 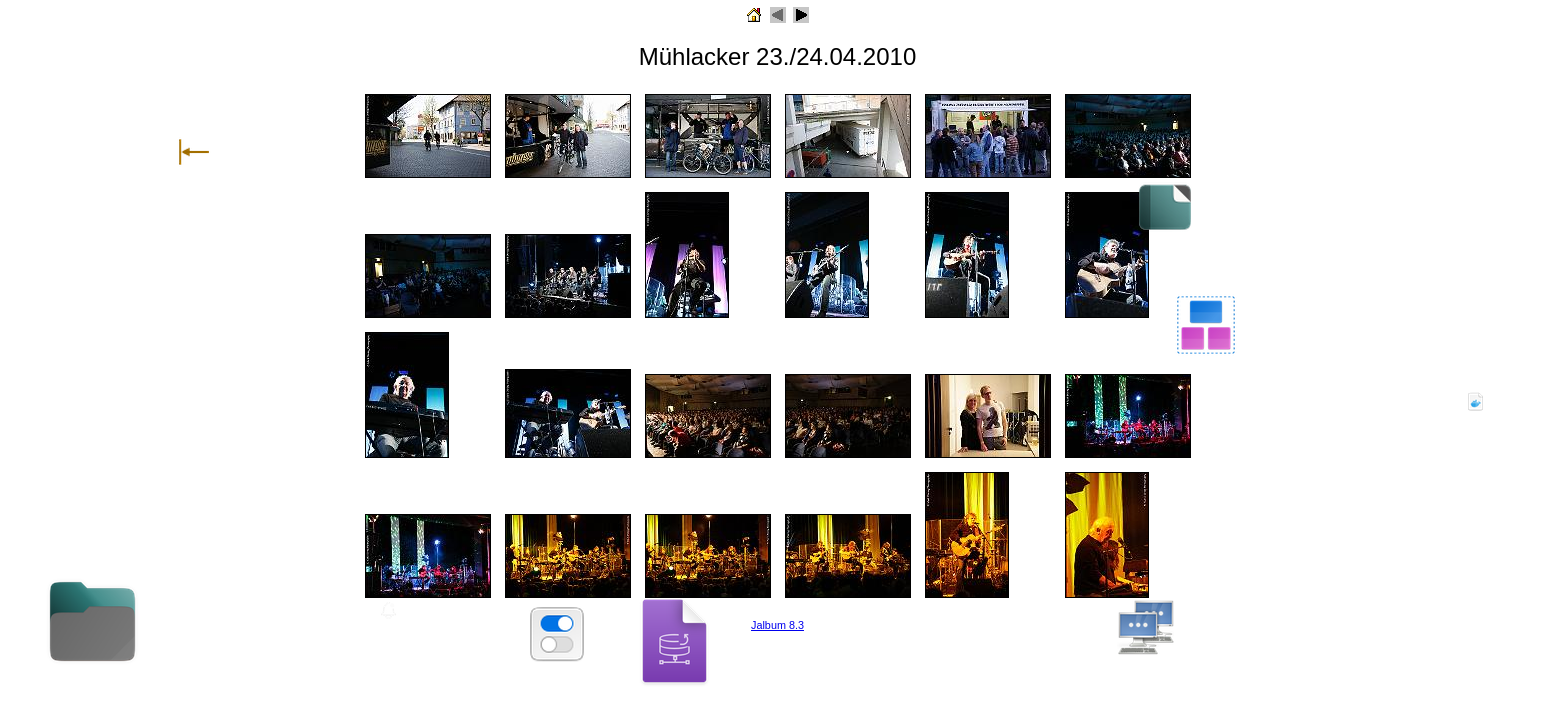 I want to click on indicates active network data transfer (sending and receiving), so click(x=1145, y=627).